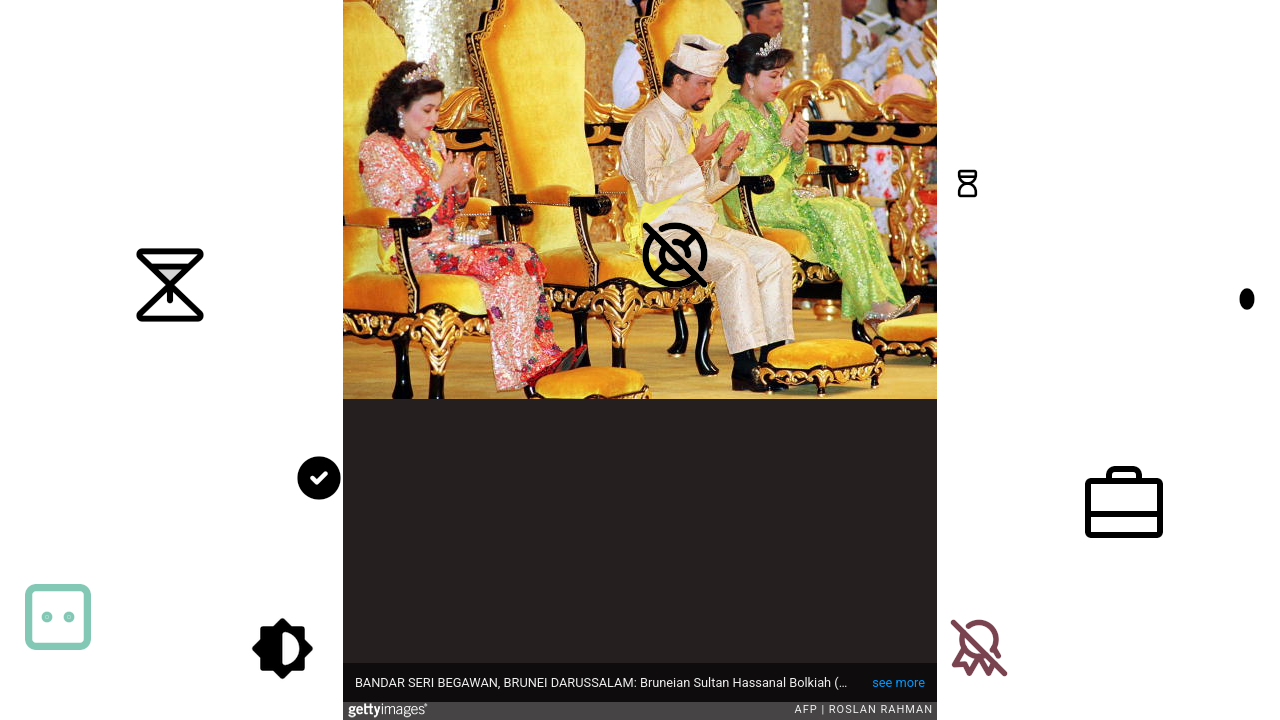 Image resolution: width=1280 pixels, height=720 pixels. What do you see at coordinates (58, 617) in the screenshot?
I see `electrical outlet or power source indicator` at bounding box center [58, 617].